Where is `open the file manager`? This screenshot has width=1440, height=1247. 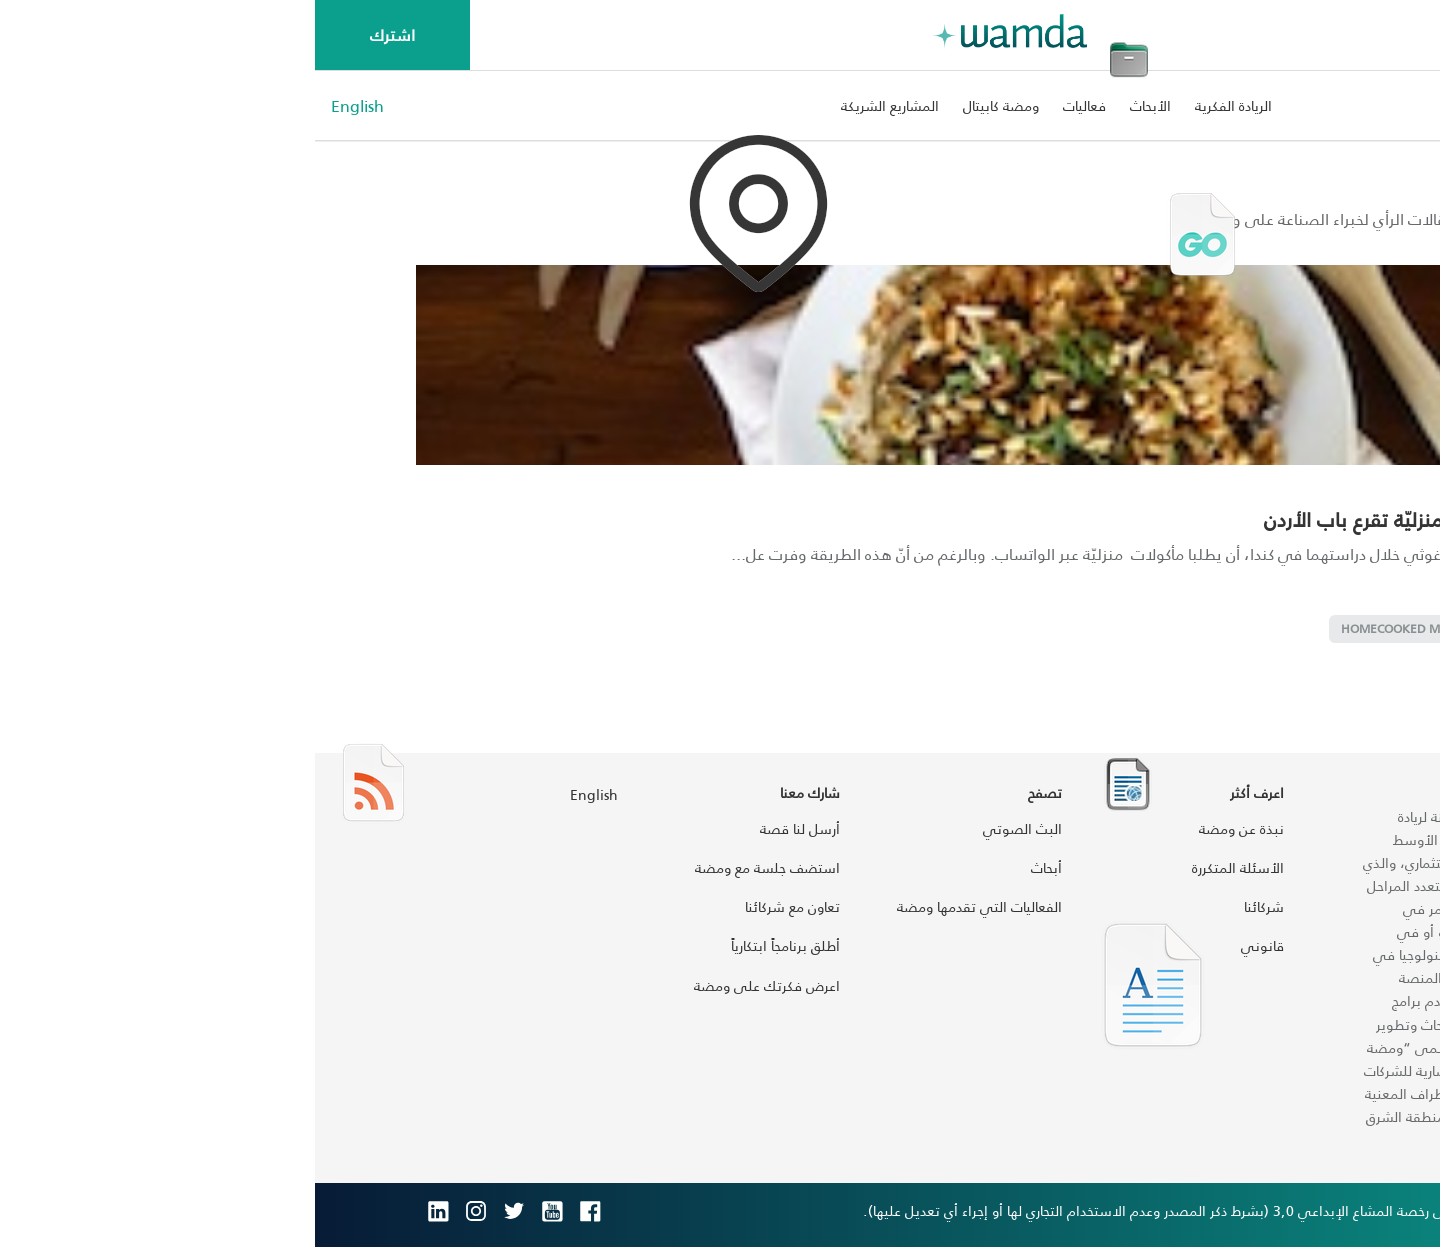 open the file manager is located at coordinates (1129, 59).